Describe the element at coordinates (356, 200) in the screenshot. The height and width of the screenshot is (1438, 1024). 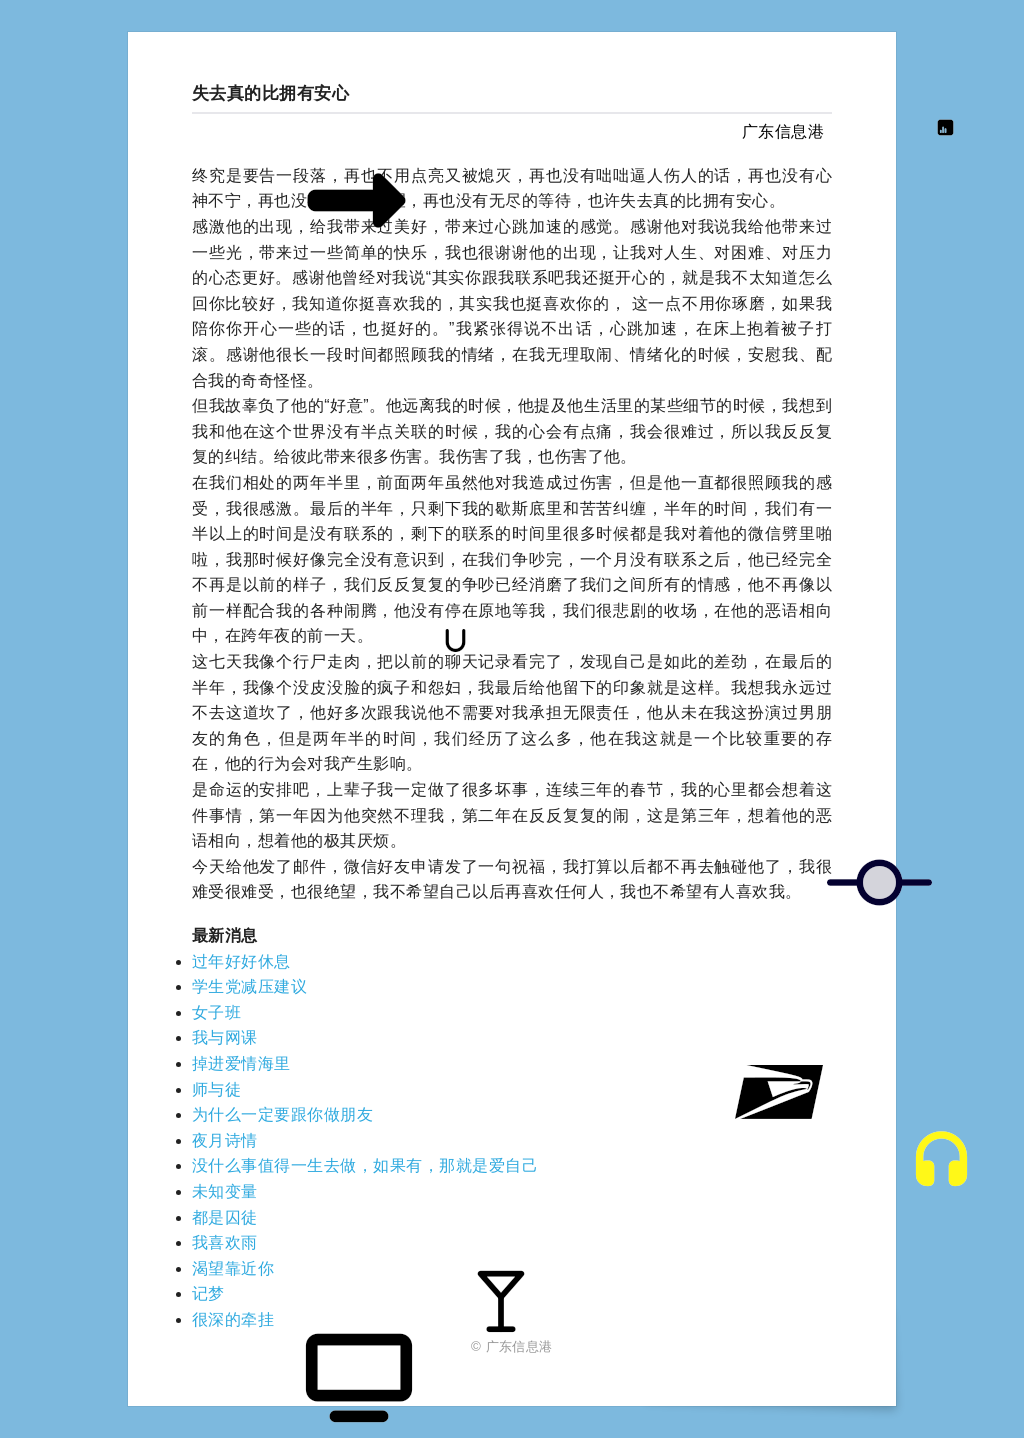
I see `proceed to the next step` at that location.